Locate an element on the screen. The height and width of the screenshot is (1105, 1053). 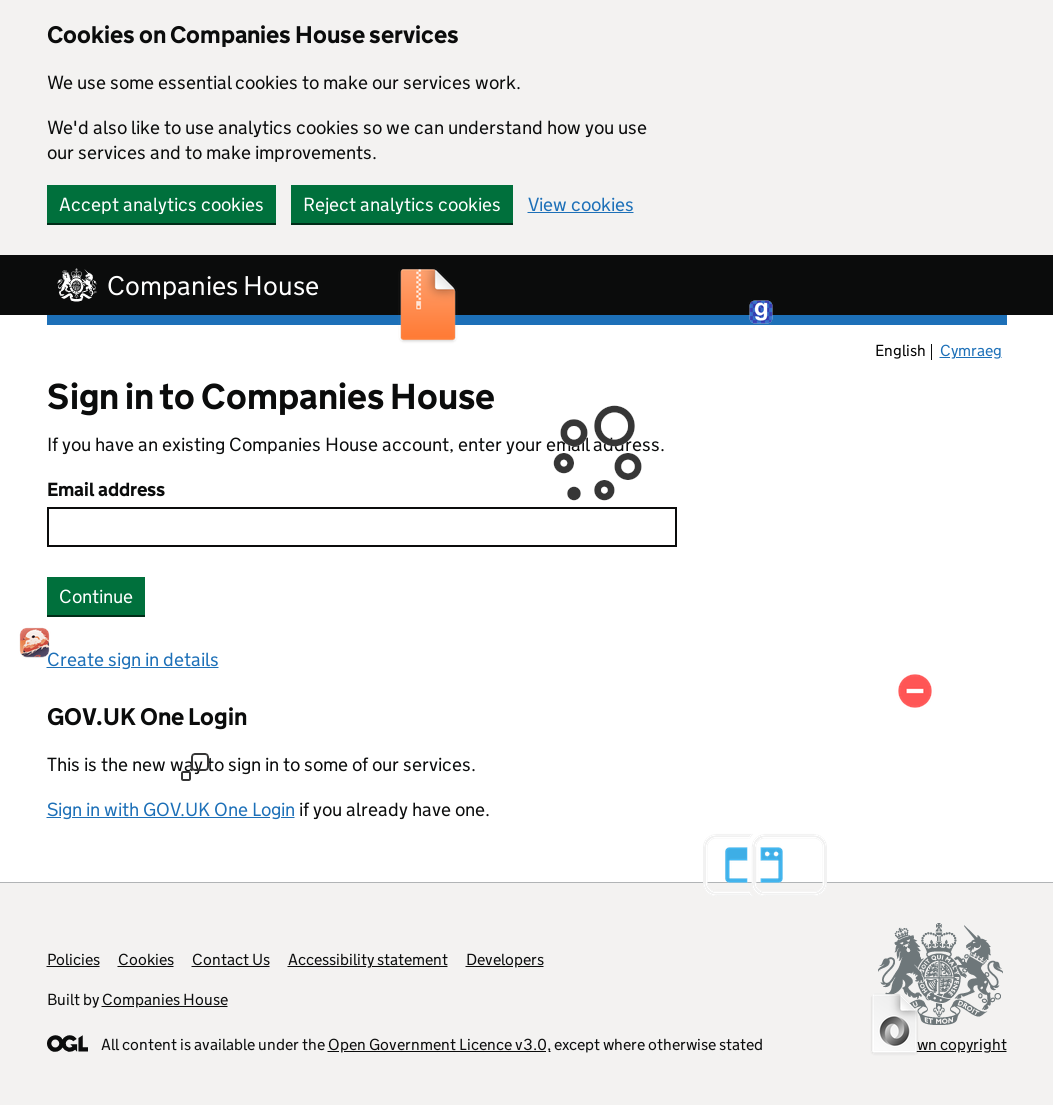
remove an item from a list or collection is located at coordinates (915, 691).